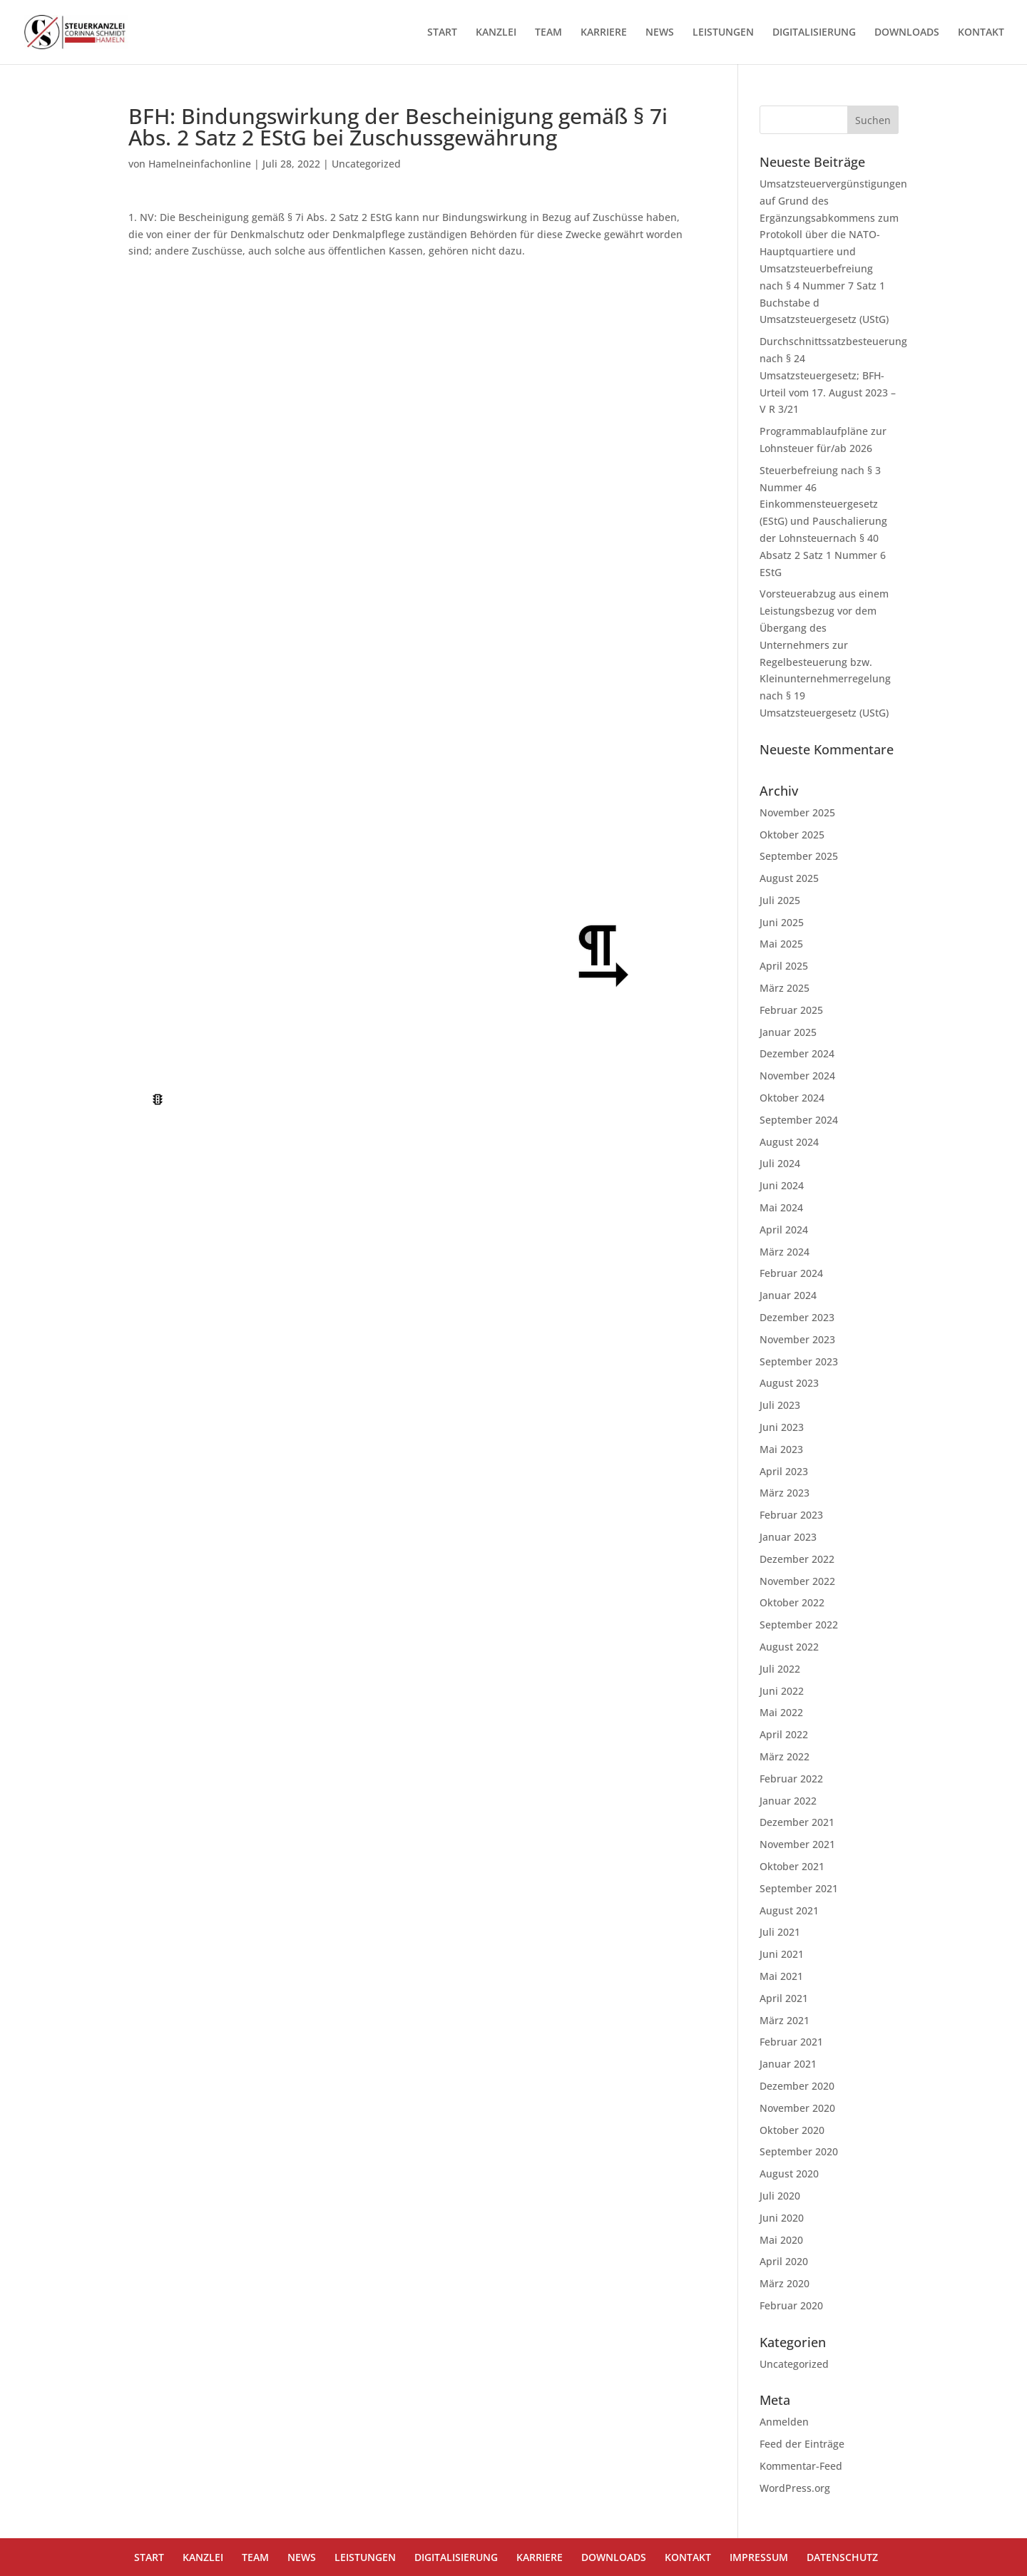 This screenshot has height=2576, width=1027. What do you see at coordinates (601, 956) in the screenshot?
I see `set text direction to left-to-right` at bounding box center [601, 956].